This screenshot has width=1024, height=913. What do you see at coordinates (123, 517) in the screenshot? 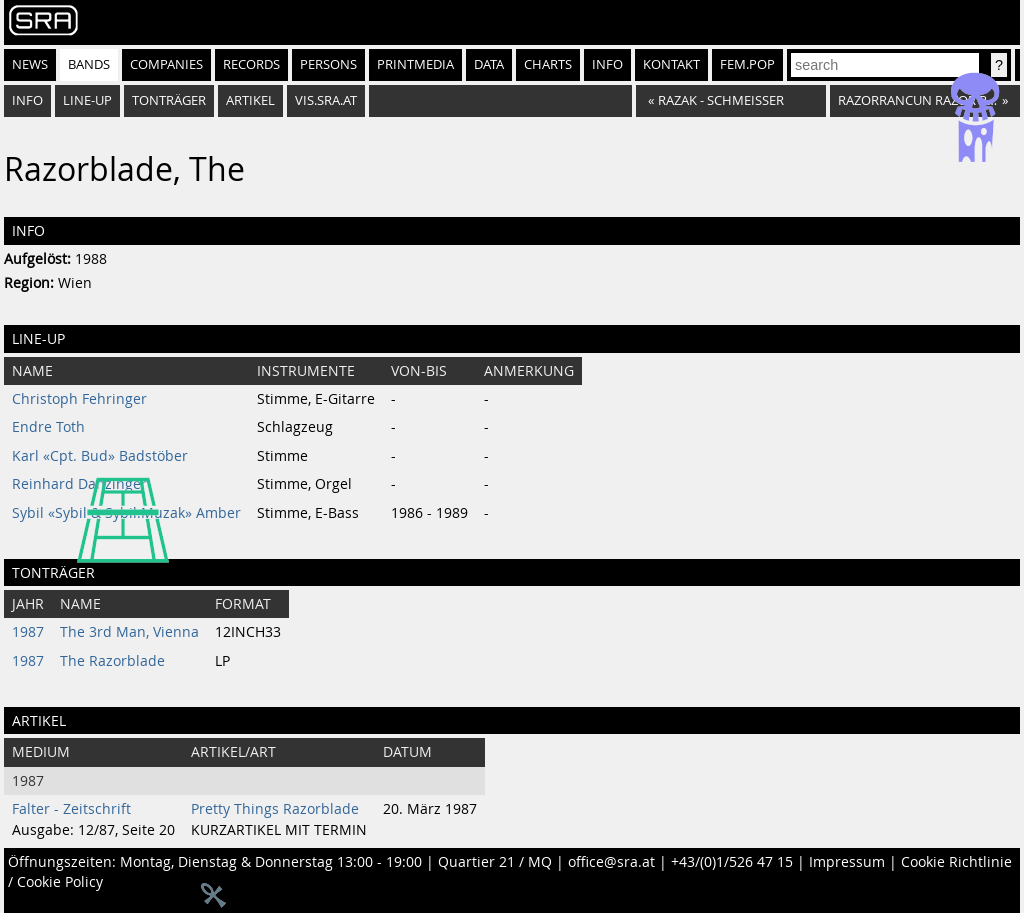
I see `view tennis court availability` at bounding box center [123, 517].